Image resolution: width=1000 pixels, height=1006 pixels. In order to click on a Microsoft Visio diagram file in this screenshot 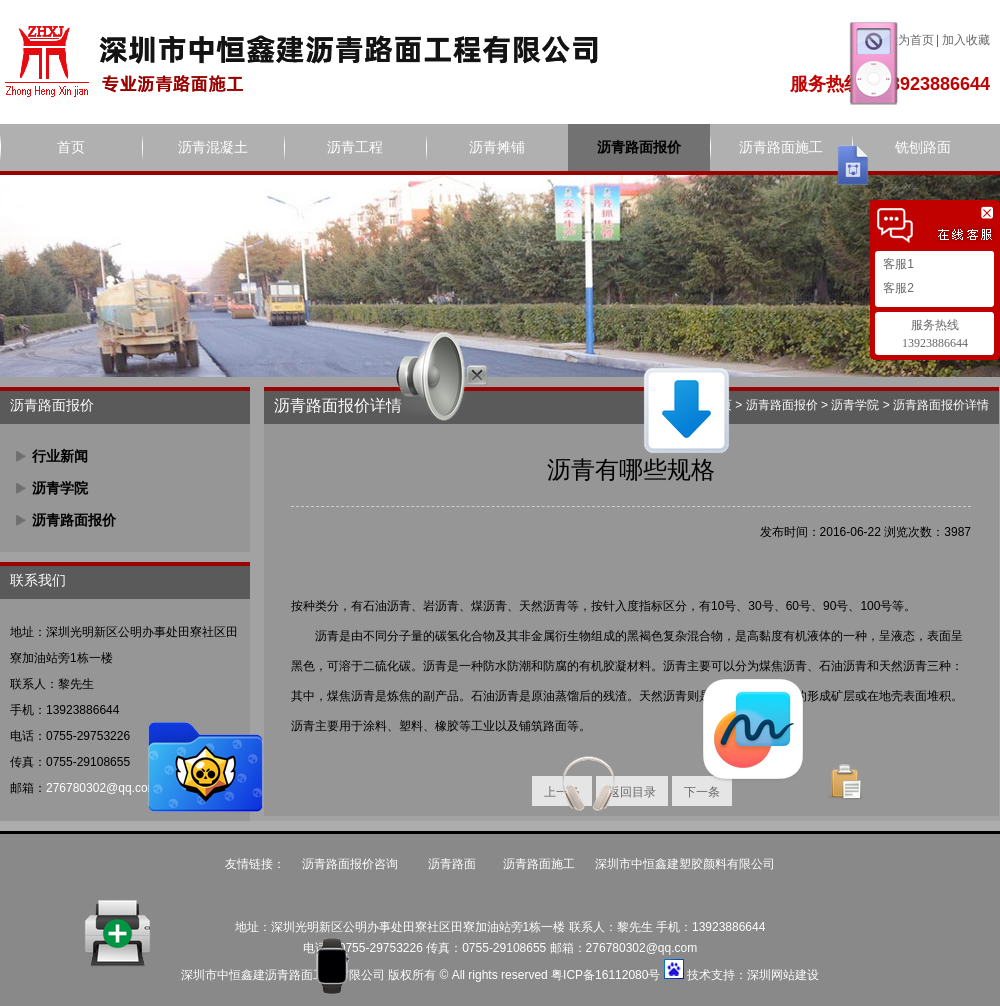, I will do `click(853, 166)`.